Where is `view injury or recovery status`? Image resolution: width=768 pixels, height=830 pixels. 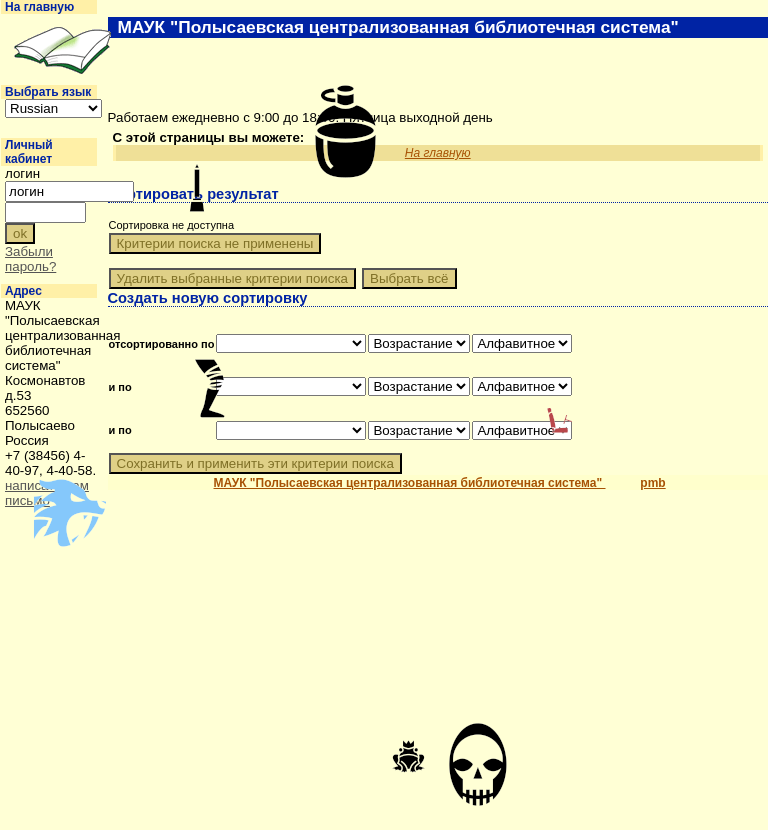
view injury or recovery status is located at coordinates (211, 388).